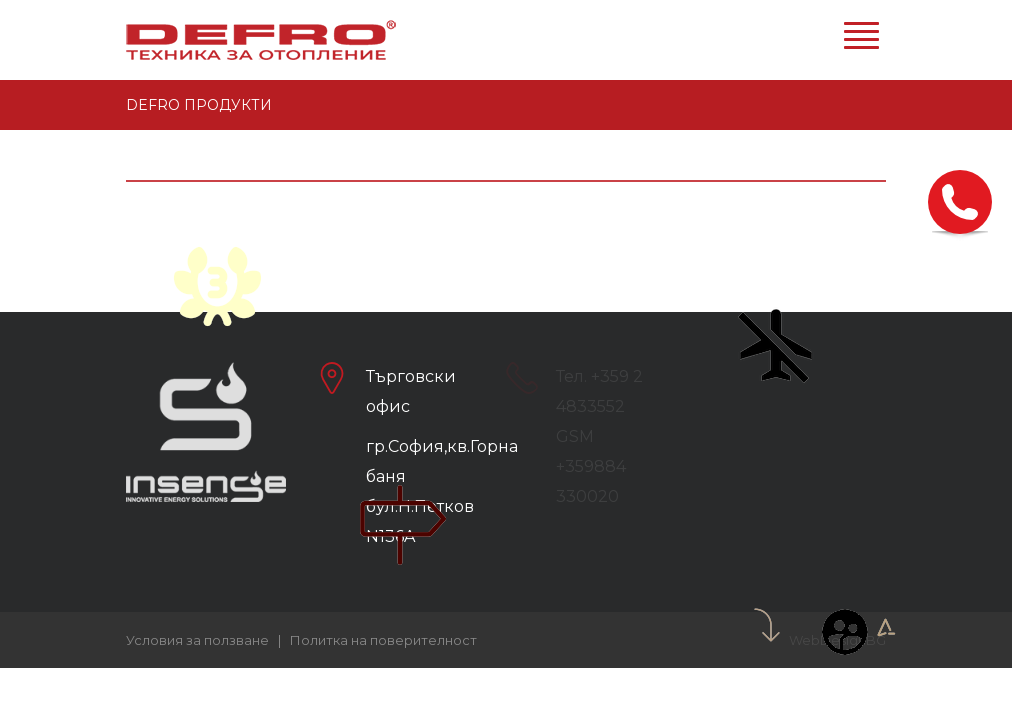 This screenshot has width=1012, height=720. I want to click on indicates third place ranking or bronze medal status, so click(217, 286).